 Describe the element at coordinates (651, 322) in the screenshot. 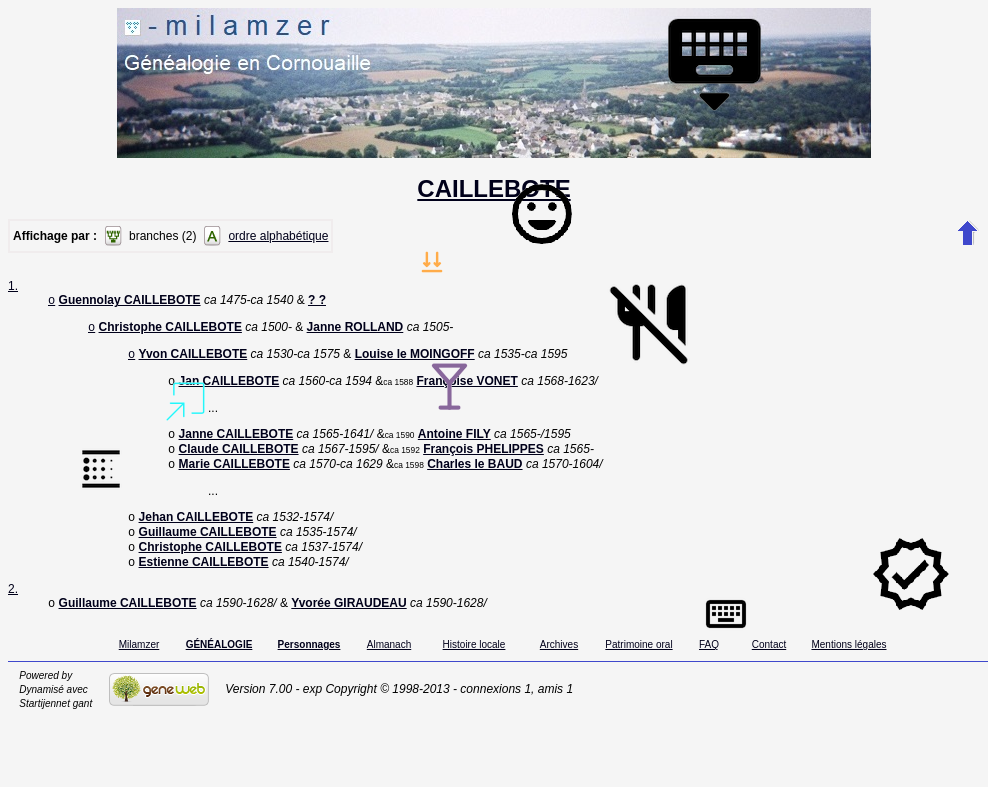

I see `indicates no food or meals available` at that location.